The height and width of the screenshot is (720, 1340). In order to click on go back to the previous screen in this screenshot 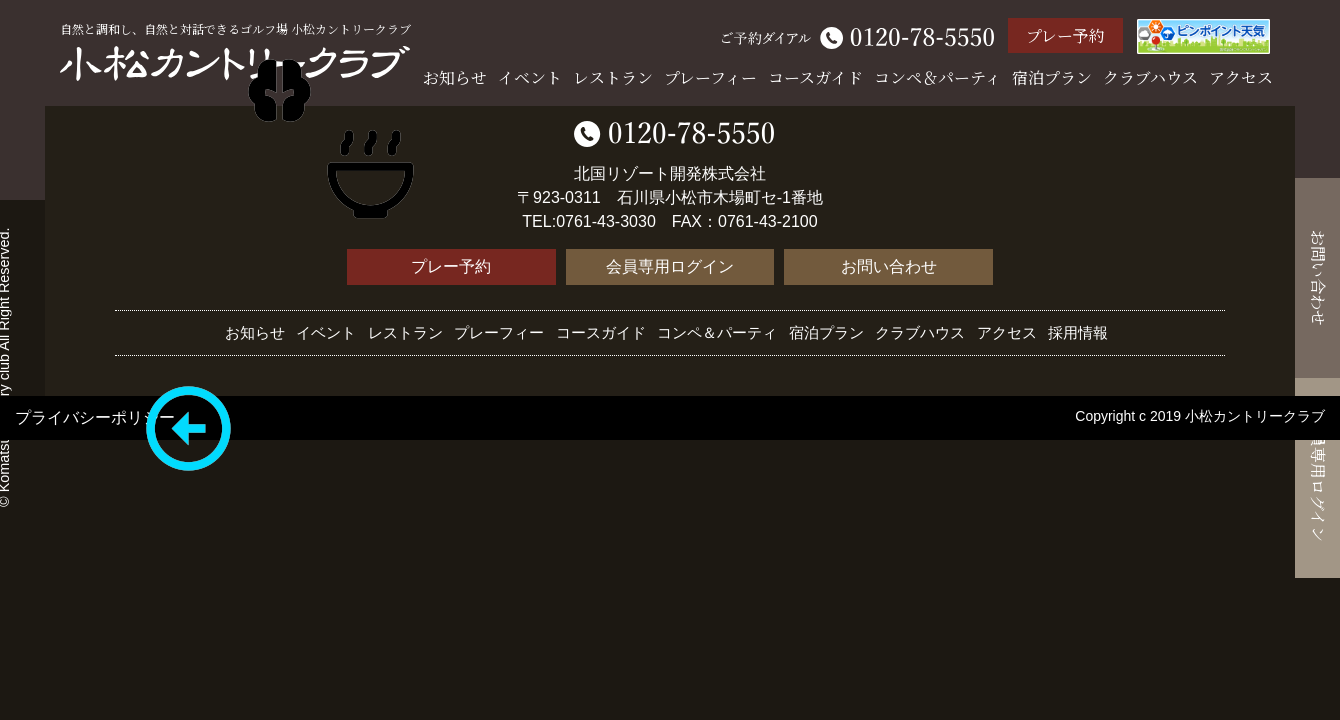, I will do `click(188, 428)`.